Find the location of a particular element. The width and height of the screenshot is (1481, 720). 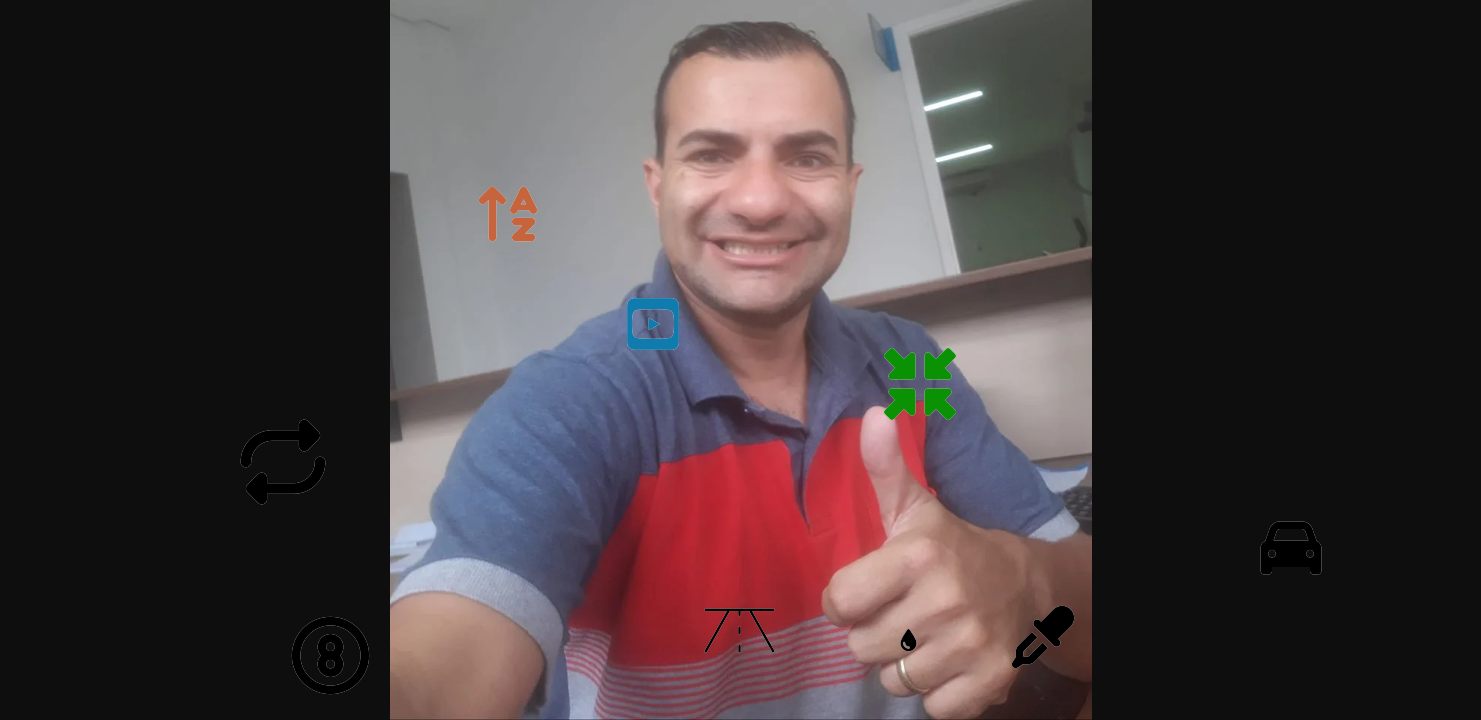

open YouTube app is located at coordinates (653, 324).